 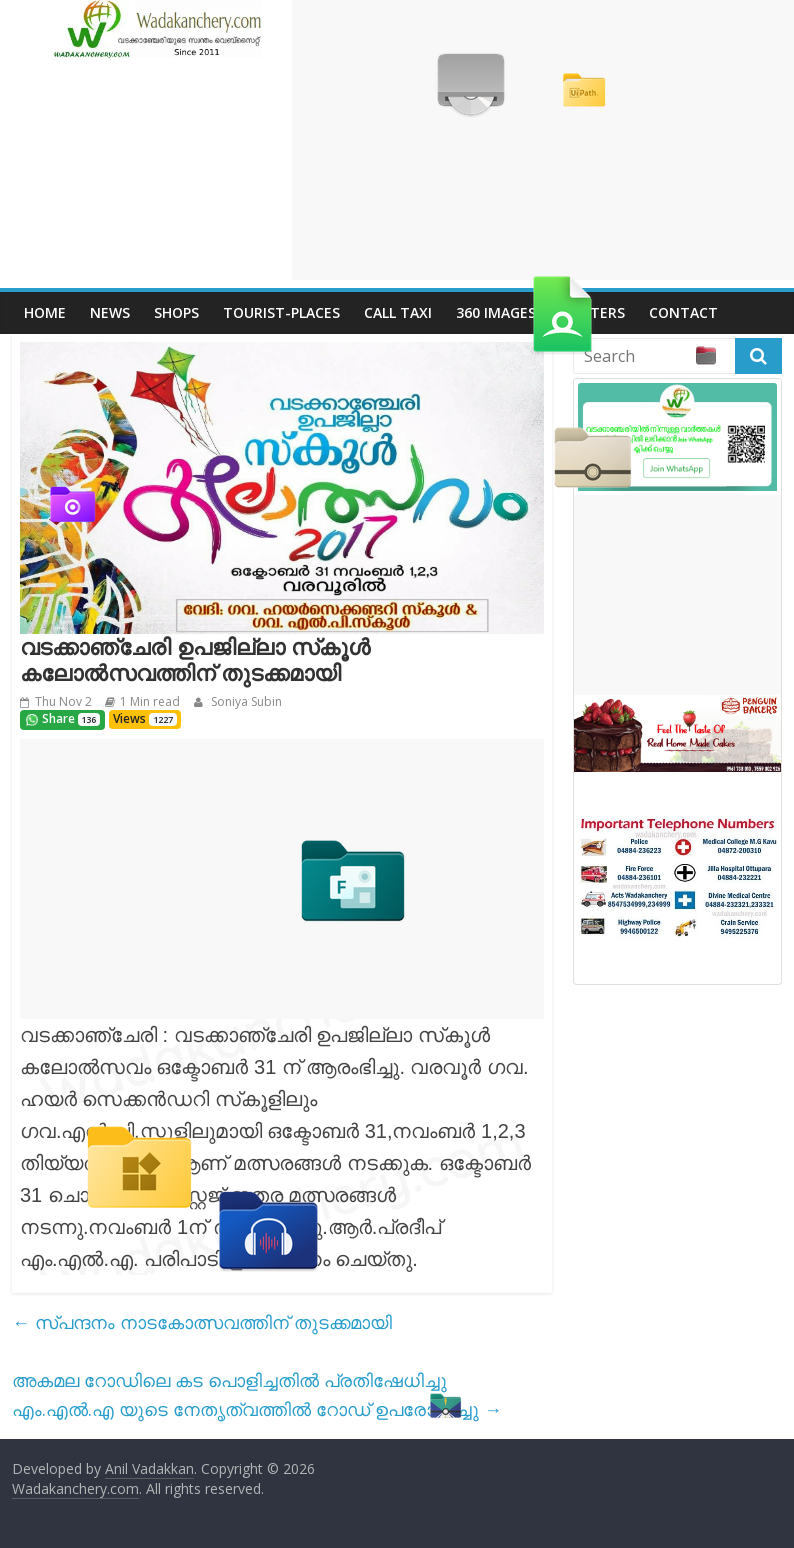 I want to click on open wondershare orgcharting project folder, so click(x=72, y=505).